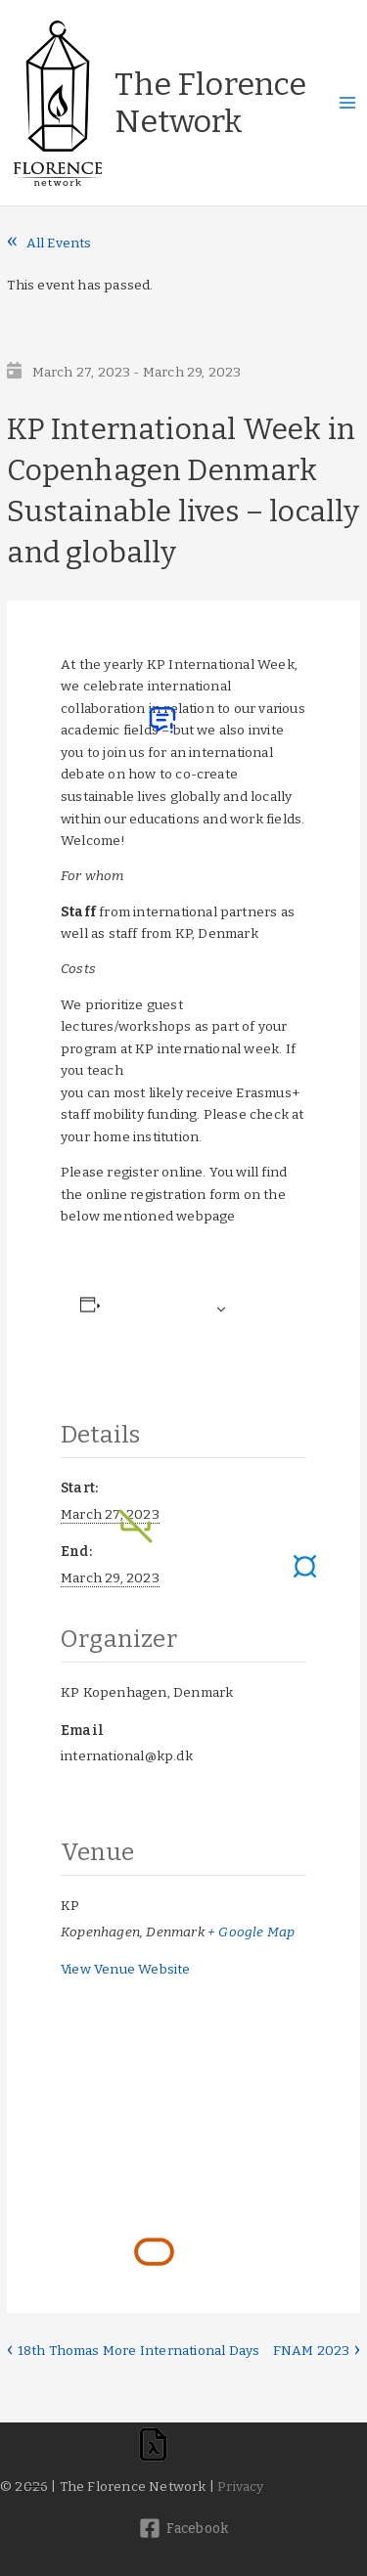 The image size is (367, 2576). Describe the element at coordinates (153, 2444) in the screenshot. I see `open a lambda function file` at that location.